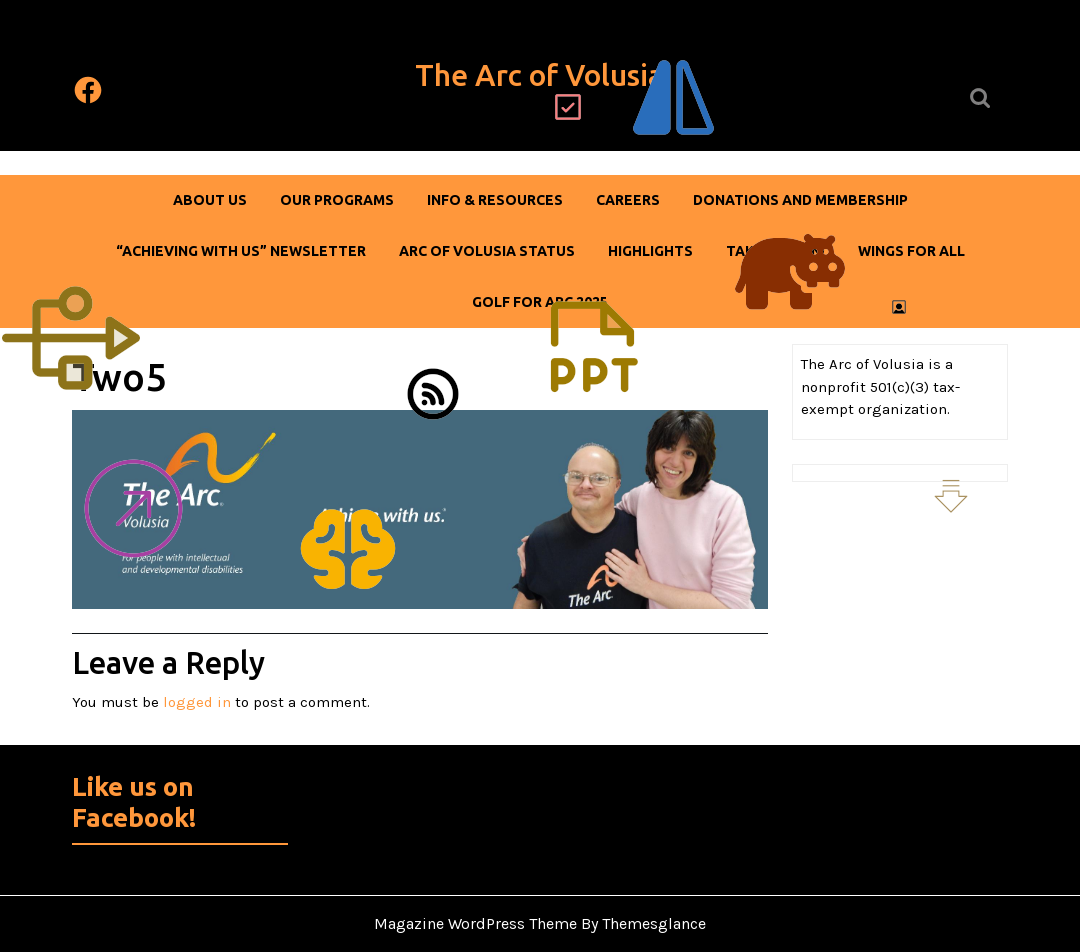 The width and height of the screenshot is (1080, 952). Describe the element at coordinates (433, 394) in the screenshot. I see `locate your airtag device` at that location.